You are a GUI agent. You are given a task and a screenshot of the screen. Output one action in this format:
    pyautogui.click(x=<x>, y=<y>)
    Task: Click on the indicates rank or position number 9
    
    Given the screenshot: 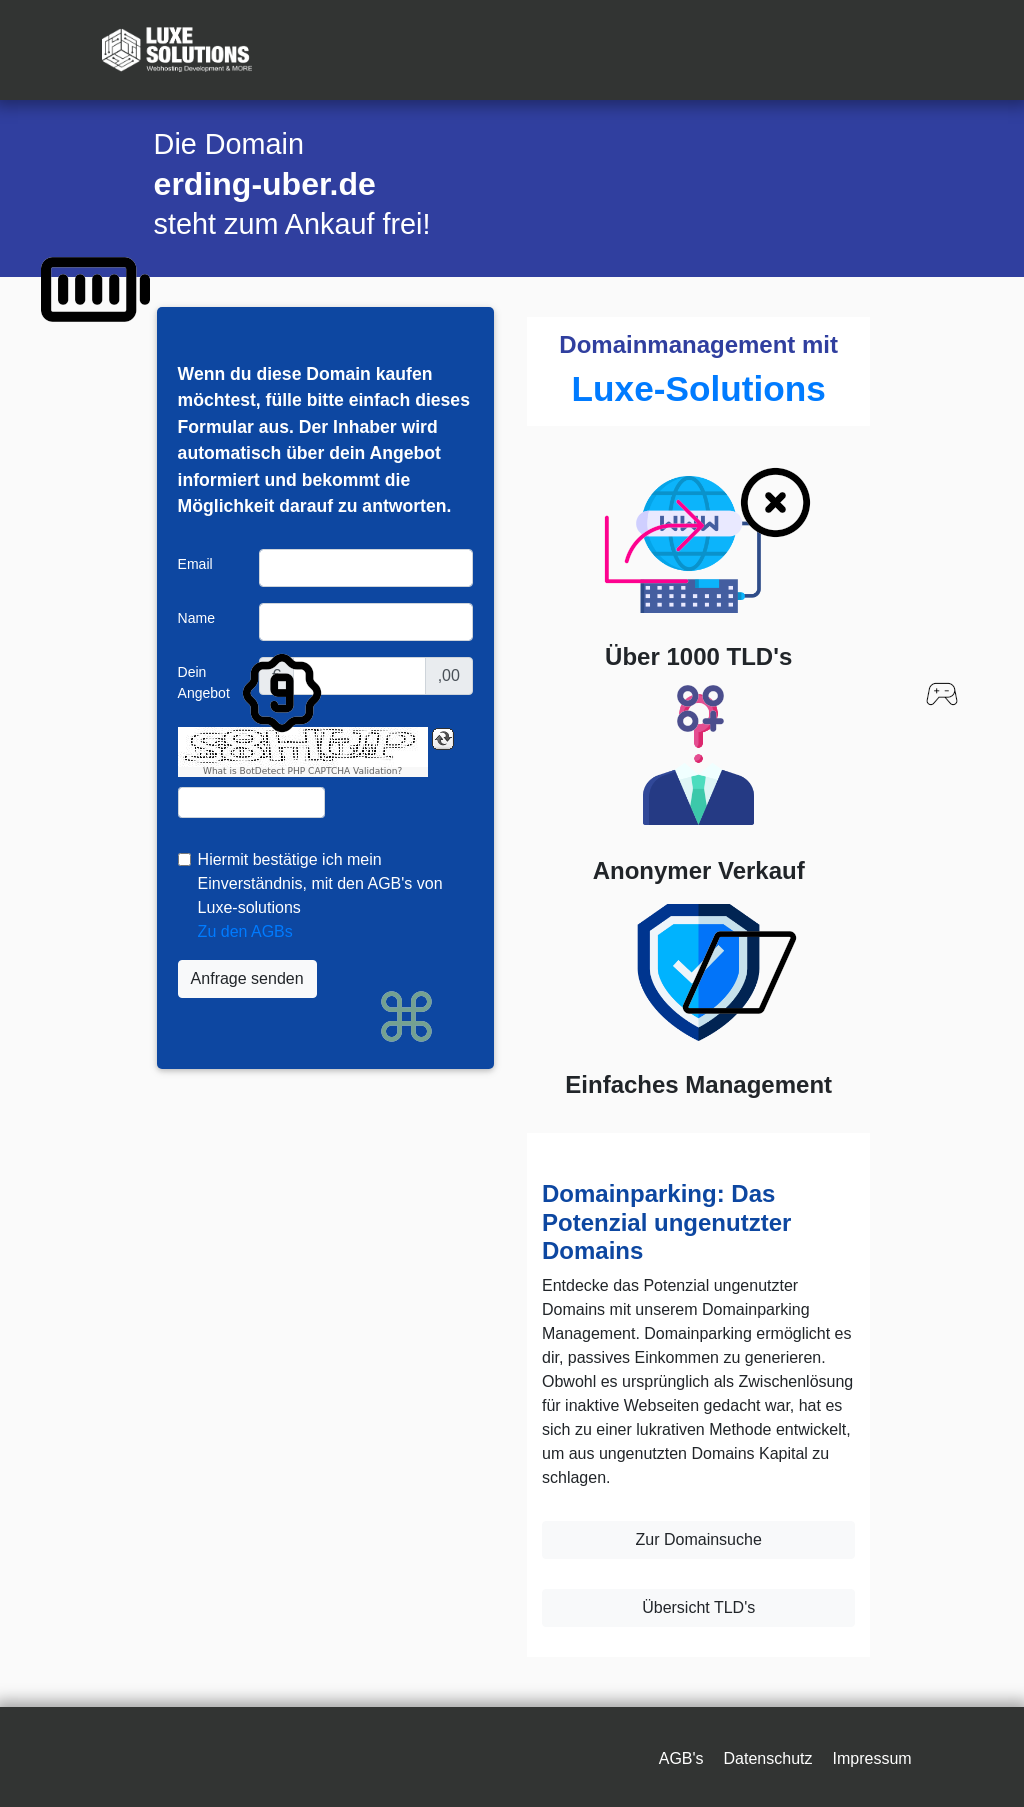 What is the action you would take?
    pyautogui.click(x=282, y=693)
    